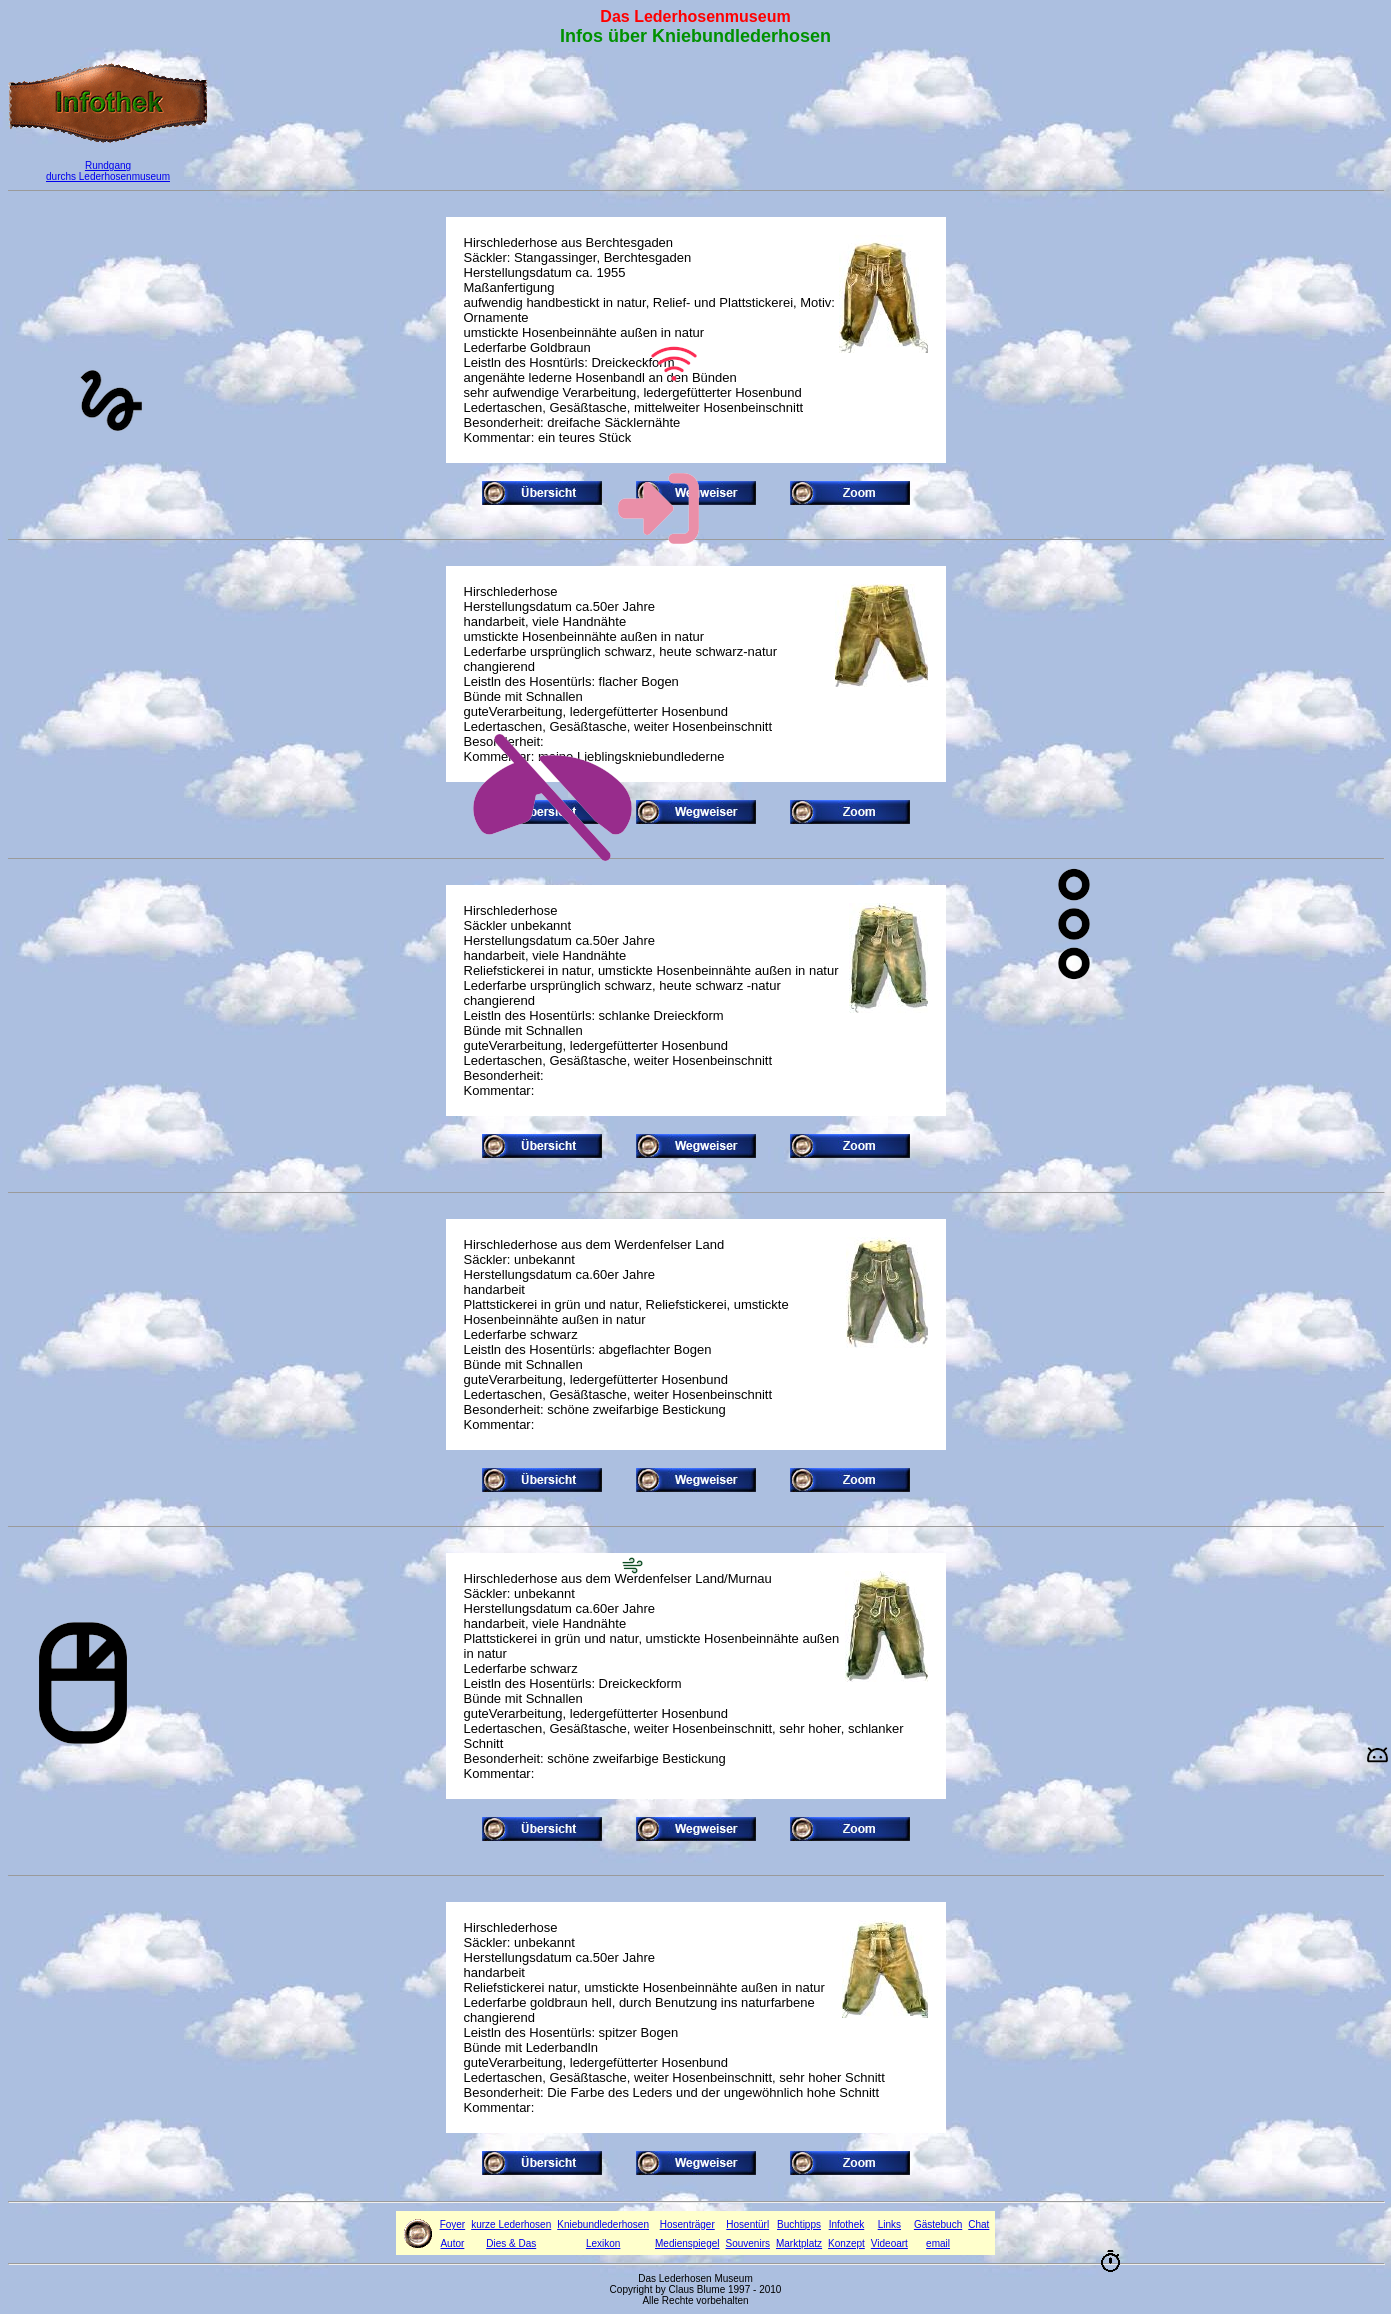 The height and width of the screenshot is (2314, 1391). I want to click on end or decline an incoming call, so click(552, 797).